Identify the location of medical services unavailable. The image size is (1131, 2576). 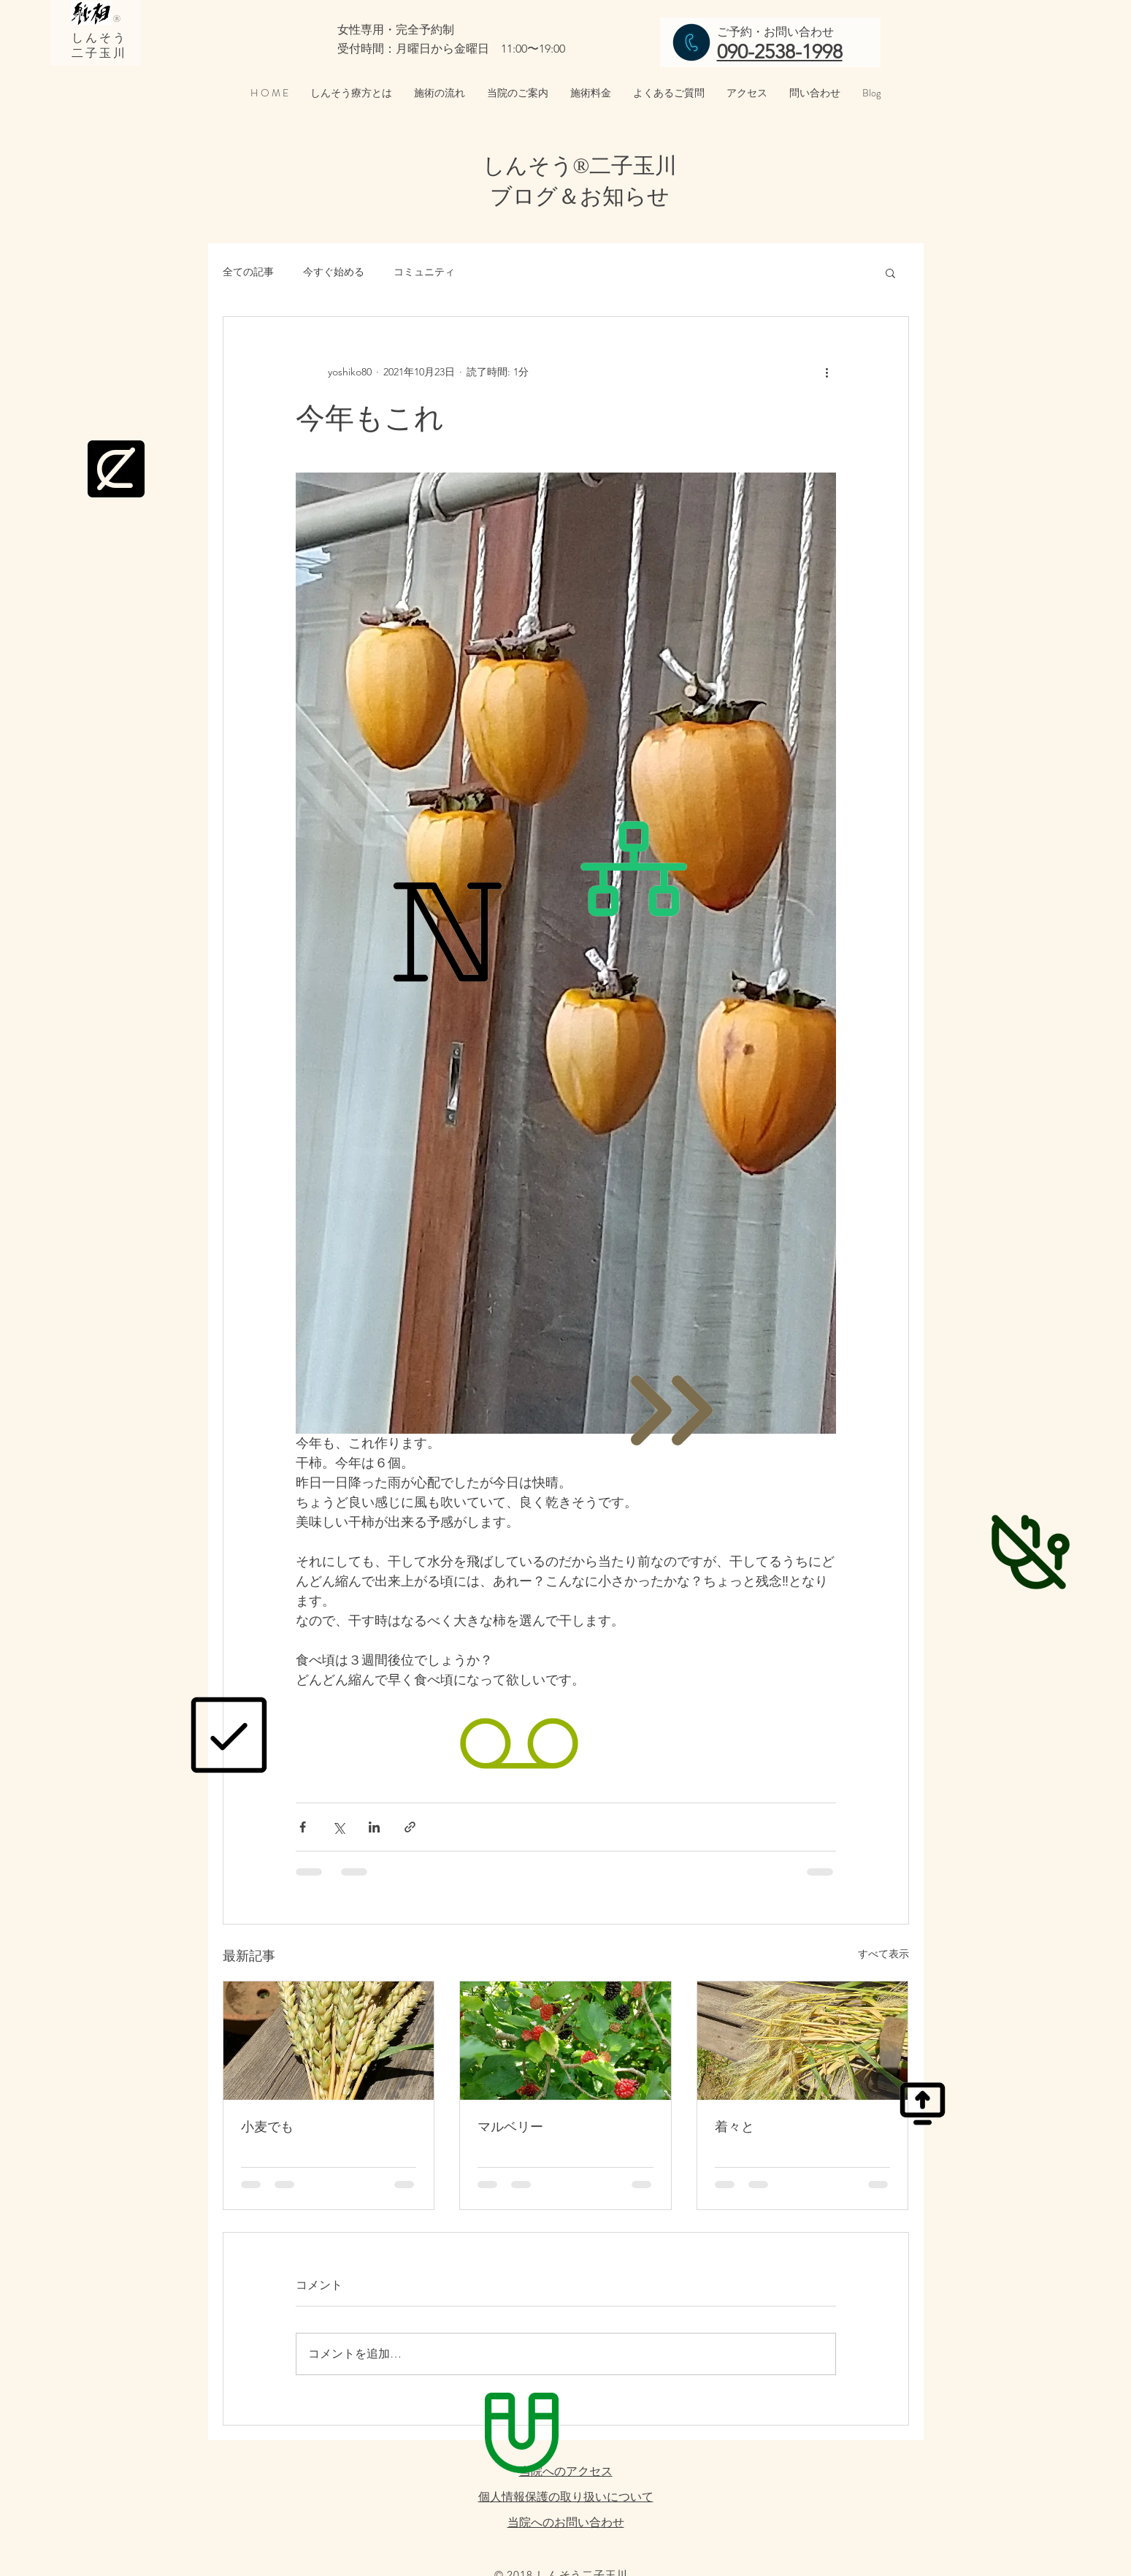
(1029, 1552).